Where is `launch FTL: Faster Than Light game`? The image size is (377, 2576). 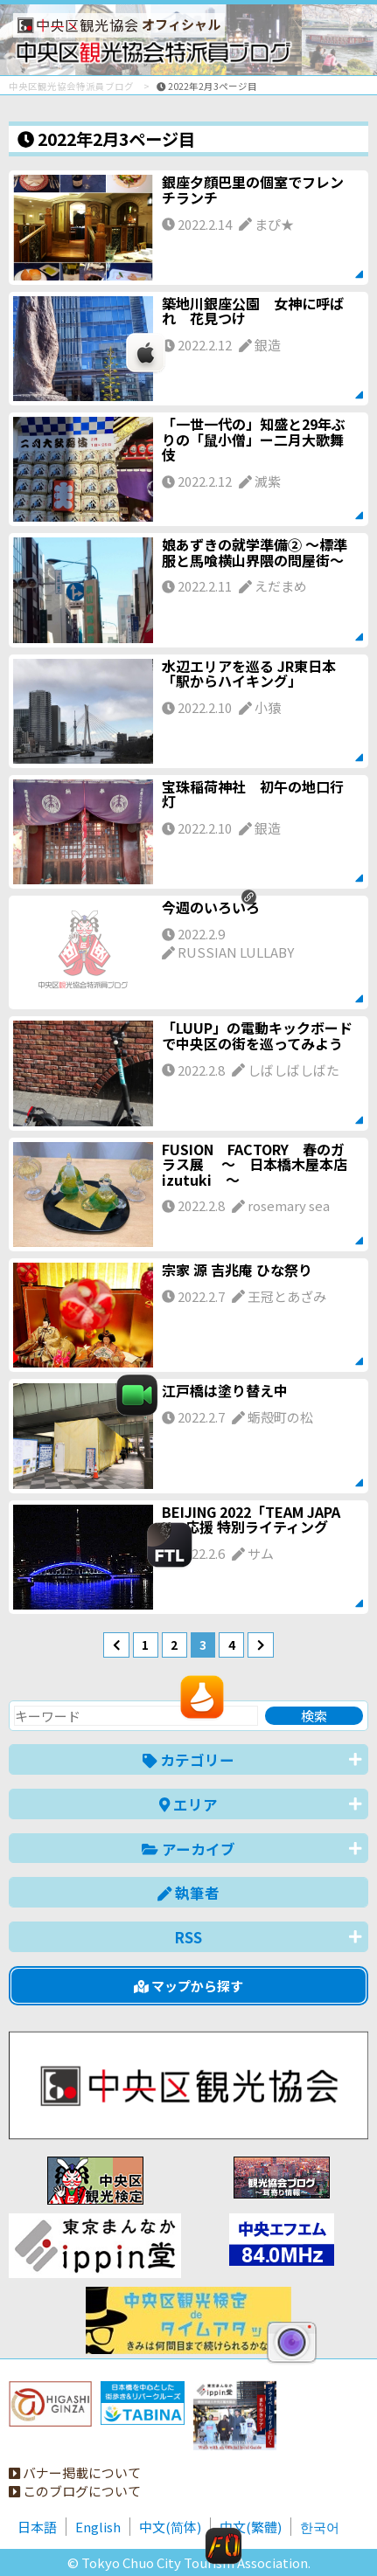
launch FTL: Faster Than Light game is located at coordinates (170, 1545).